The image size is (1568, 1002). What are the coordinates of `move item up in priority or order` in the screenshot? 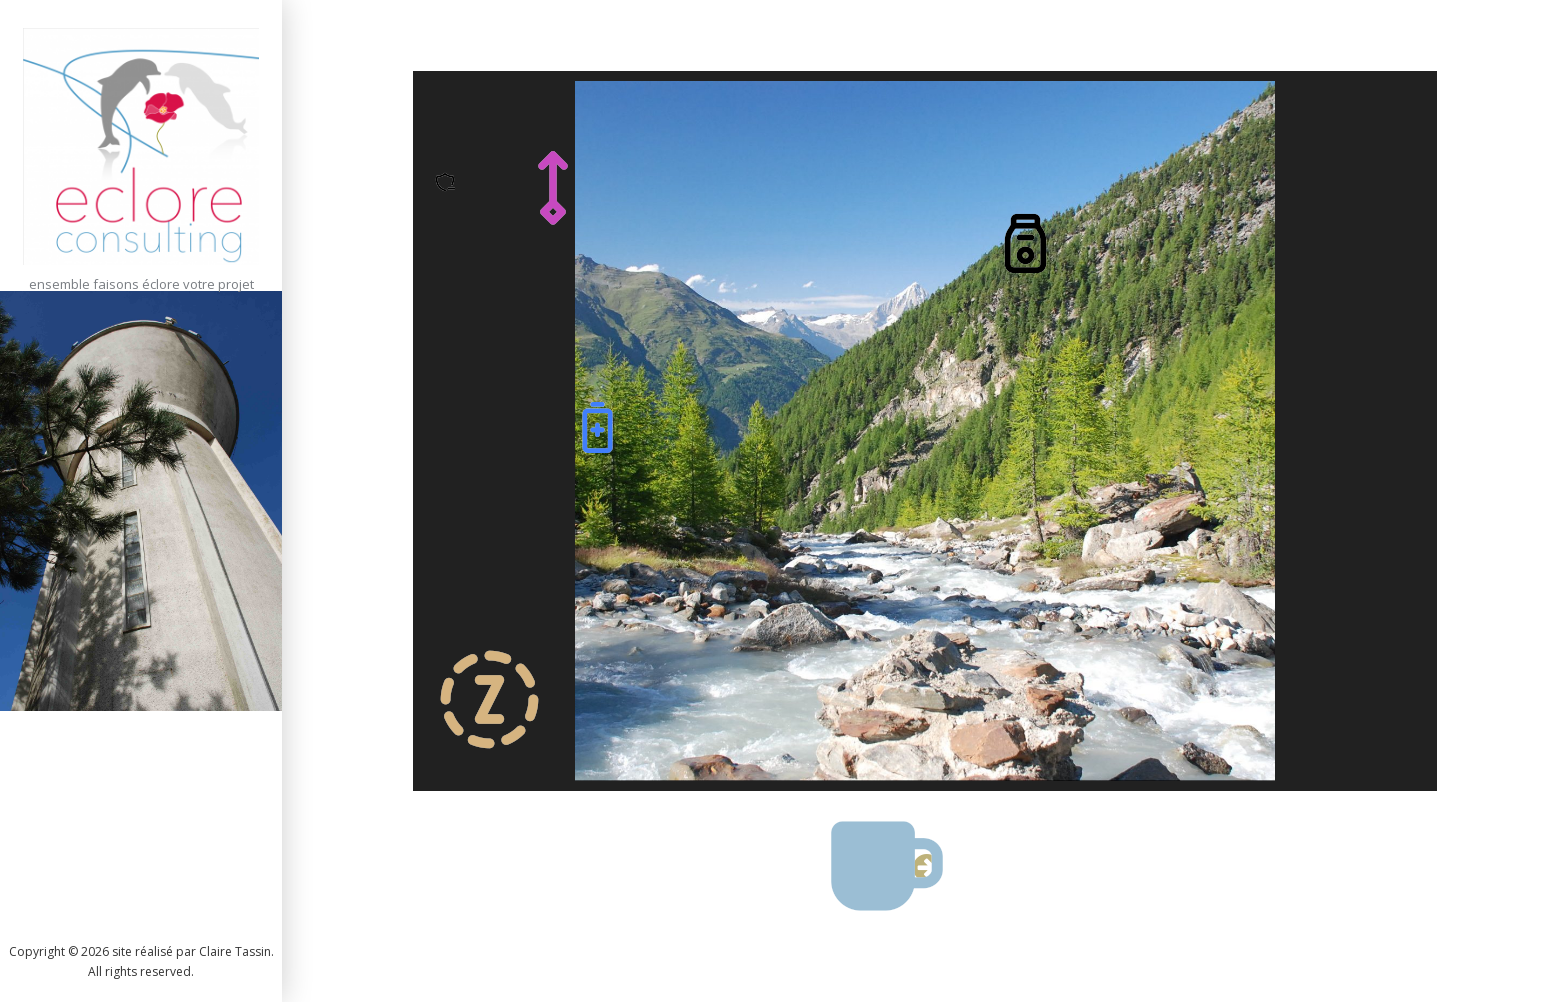 It's located at (553, 188).